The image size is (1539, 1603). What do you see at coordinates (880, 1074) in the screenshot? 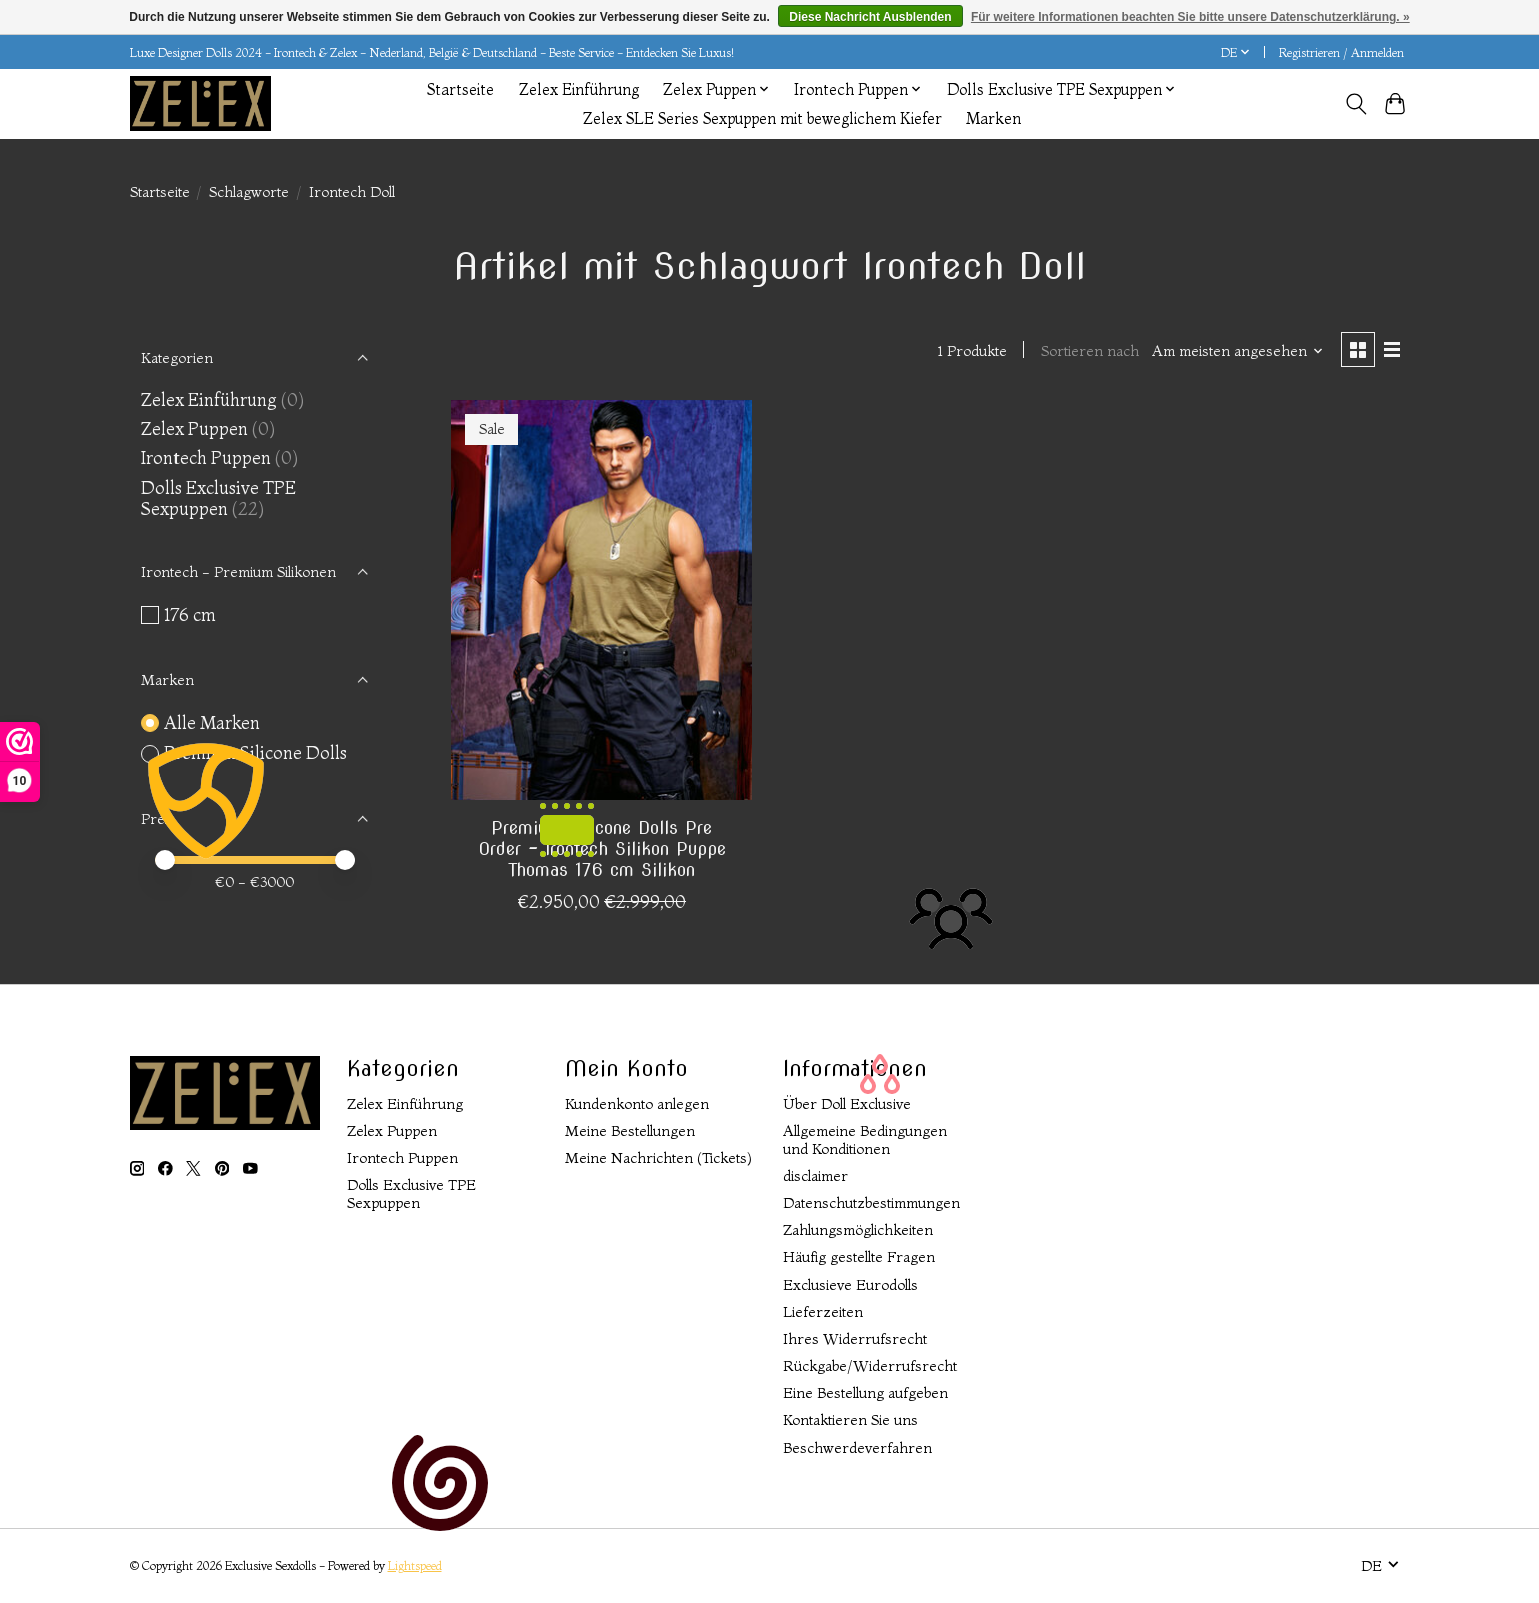
I see `adjust humidity settings` at bounding box center [880, 1074].